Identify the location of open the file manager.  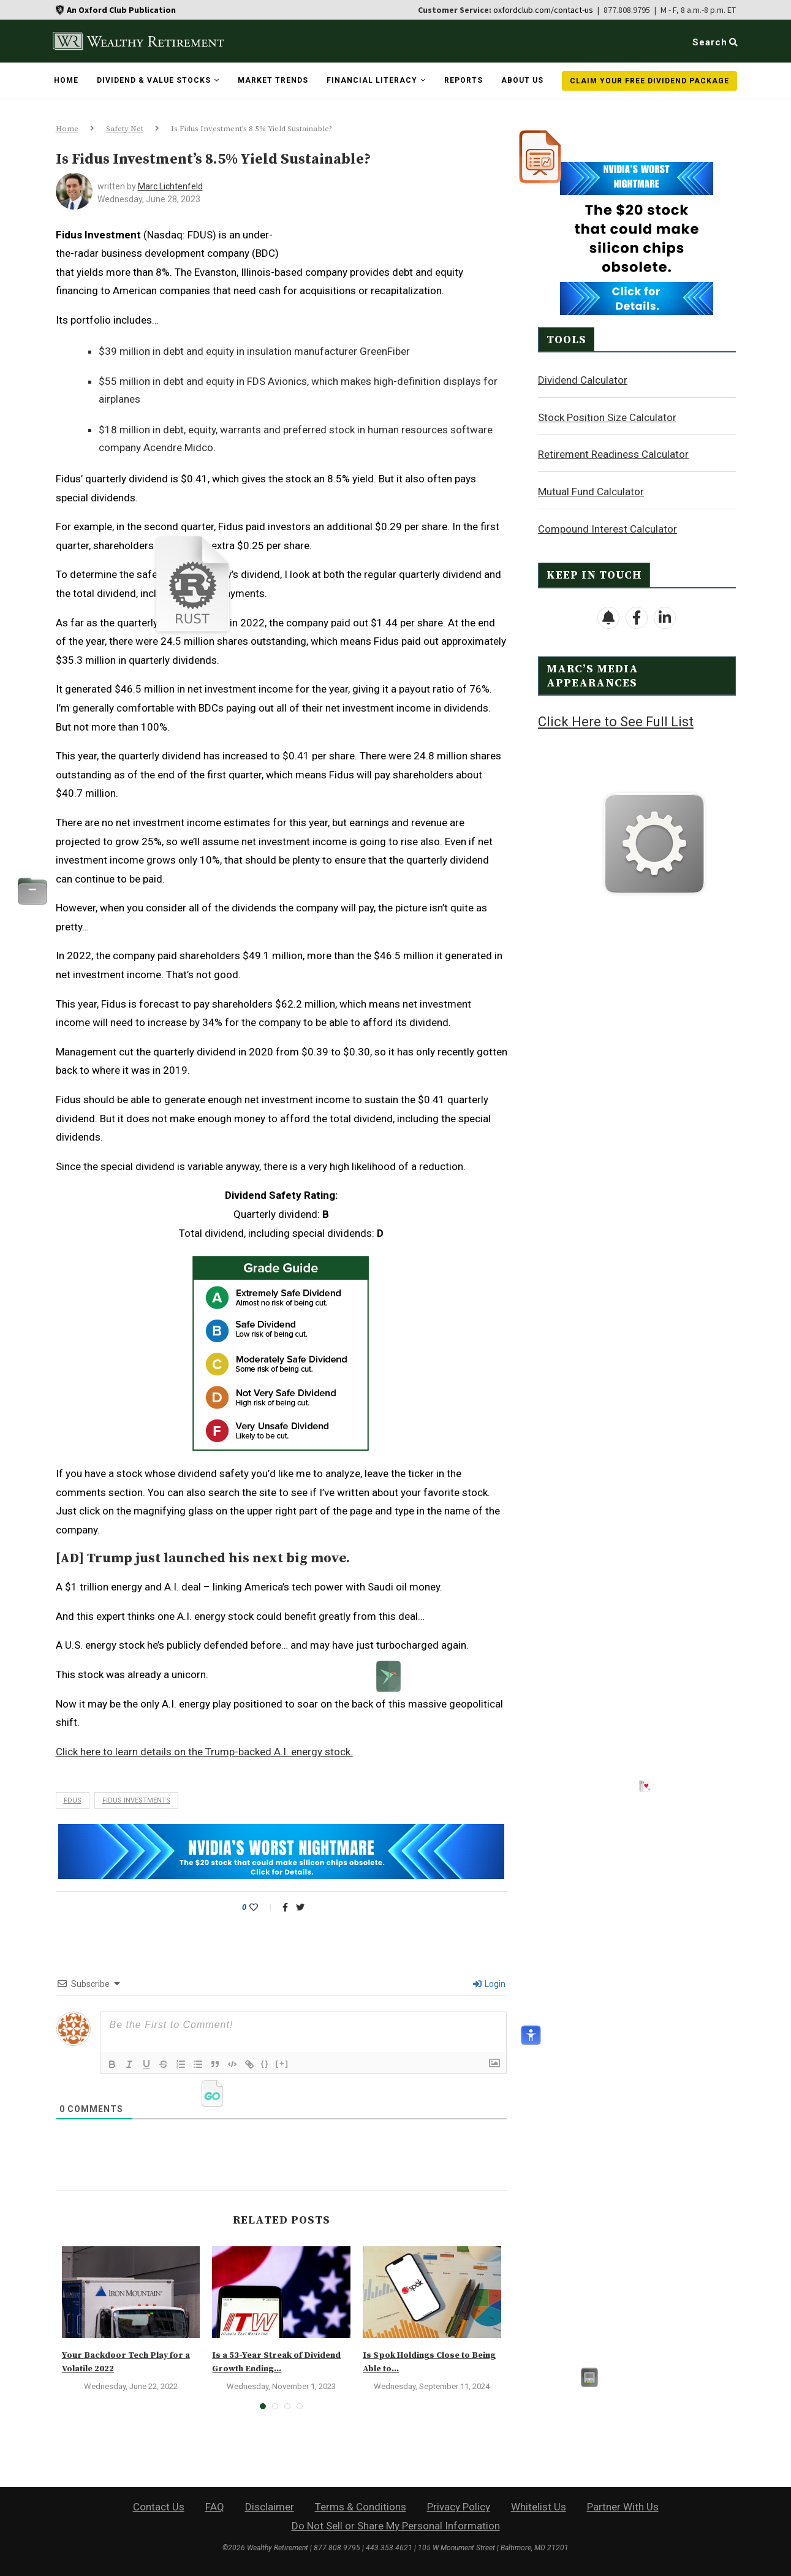
(32, 891).